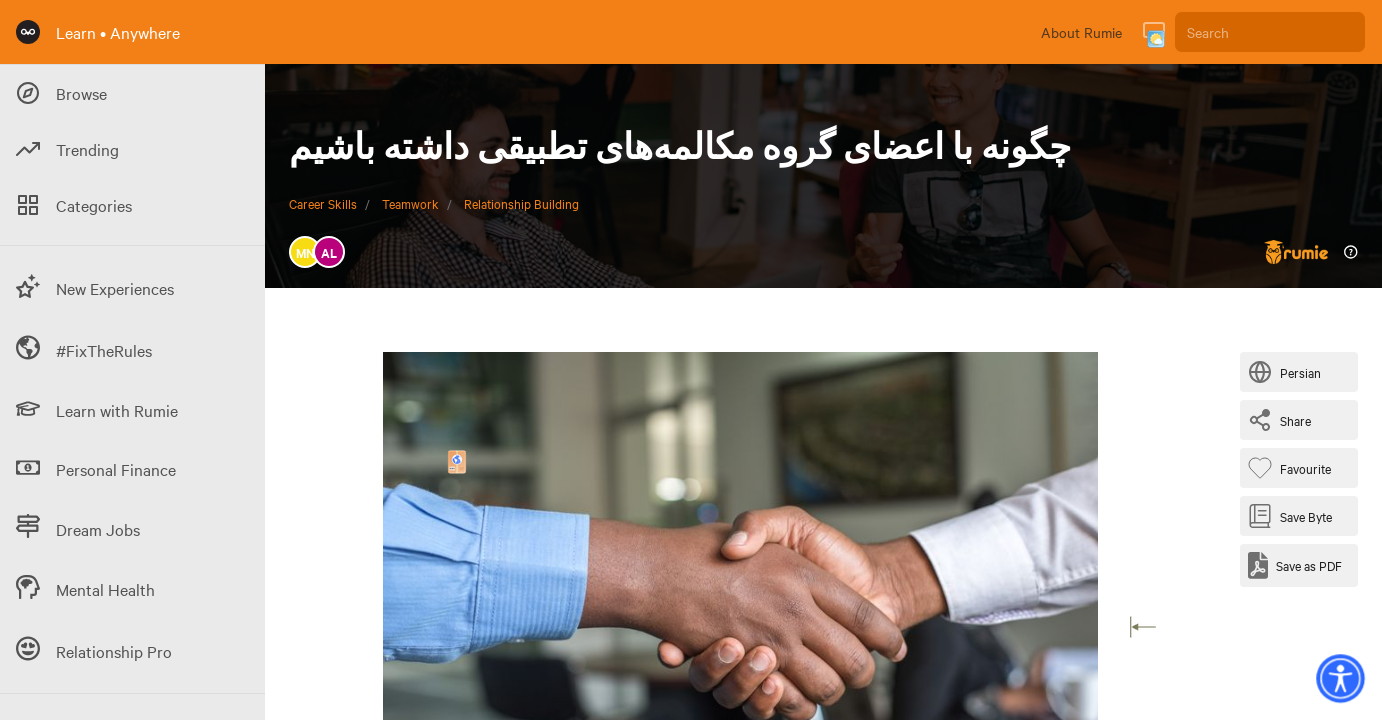  Describe the element at coordinates (457, 462) in the screenshot. I see `indicates package cache is being updated` at that location.